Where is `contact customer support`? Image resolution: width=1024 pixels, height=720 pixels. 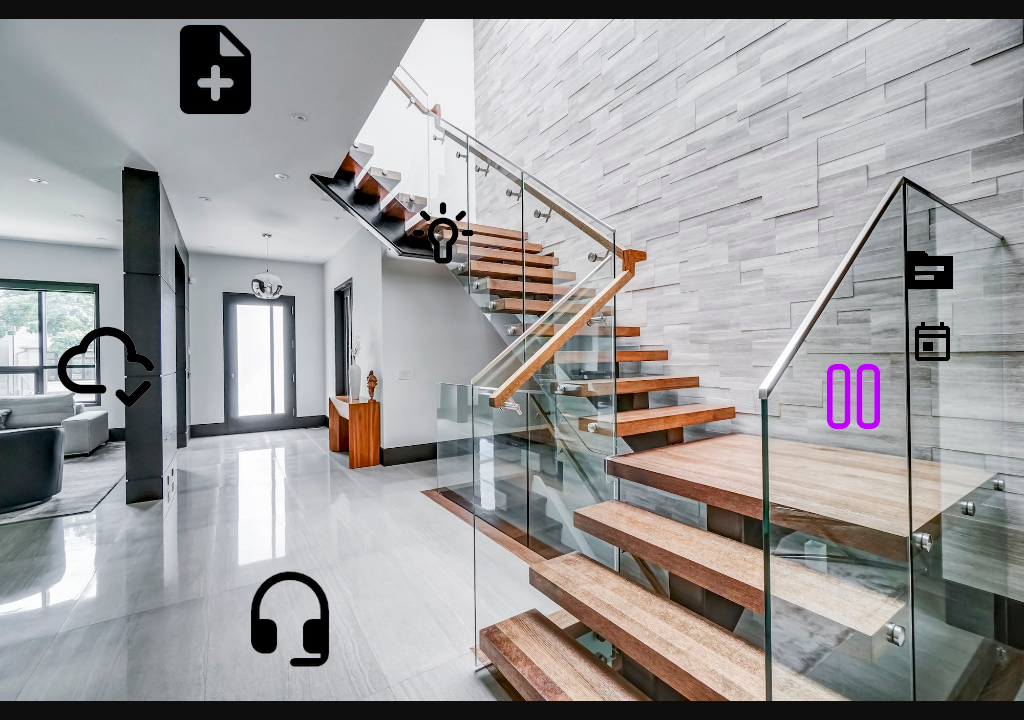 contact customer support is located at coordinates (290, 619).